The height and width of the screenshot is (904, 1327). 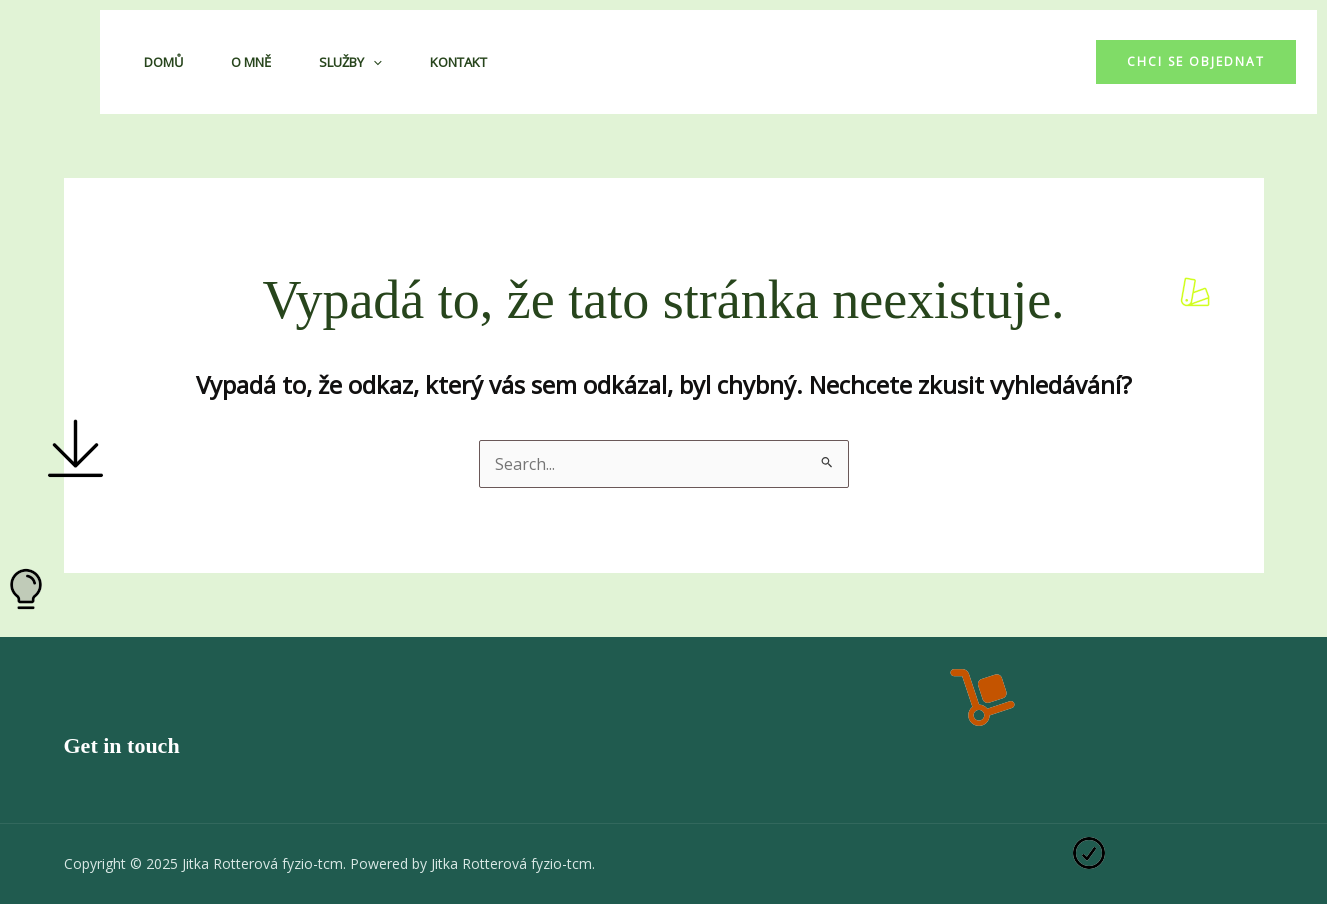 I want to click on open color palette or swatches, so click(x=1194, y=293).